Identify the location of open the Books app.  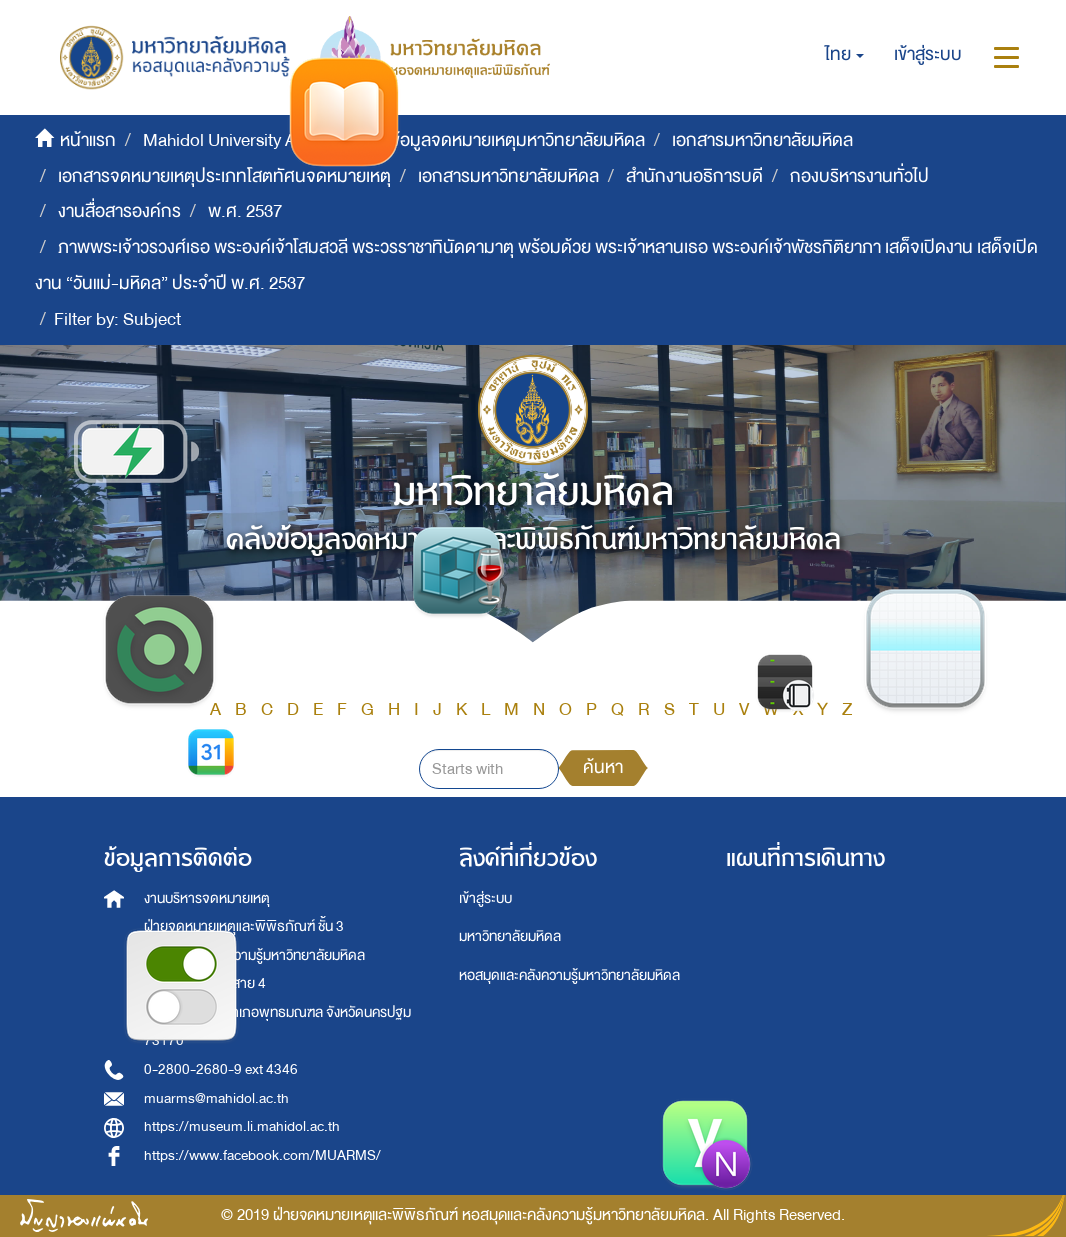
(344, 112).